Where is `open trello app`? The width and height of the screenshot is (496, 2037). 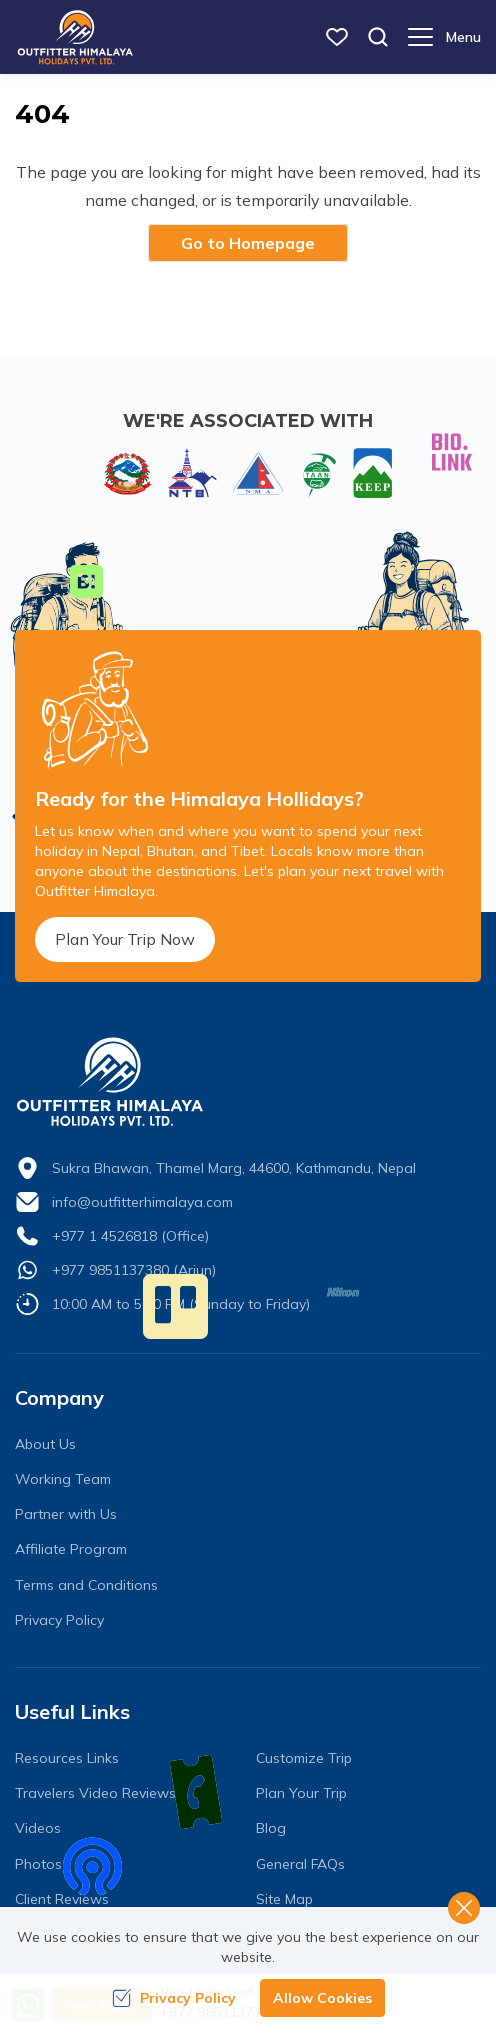
open trello app is located at coordinates (175, 1306).